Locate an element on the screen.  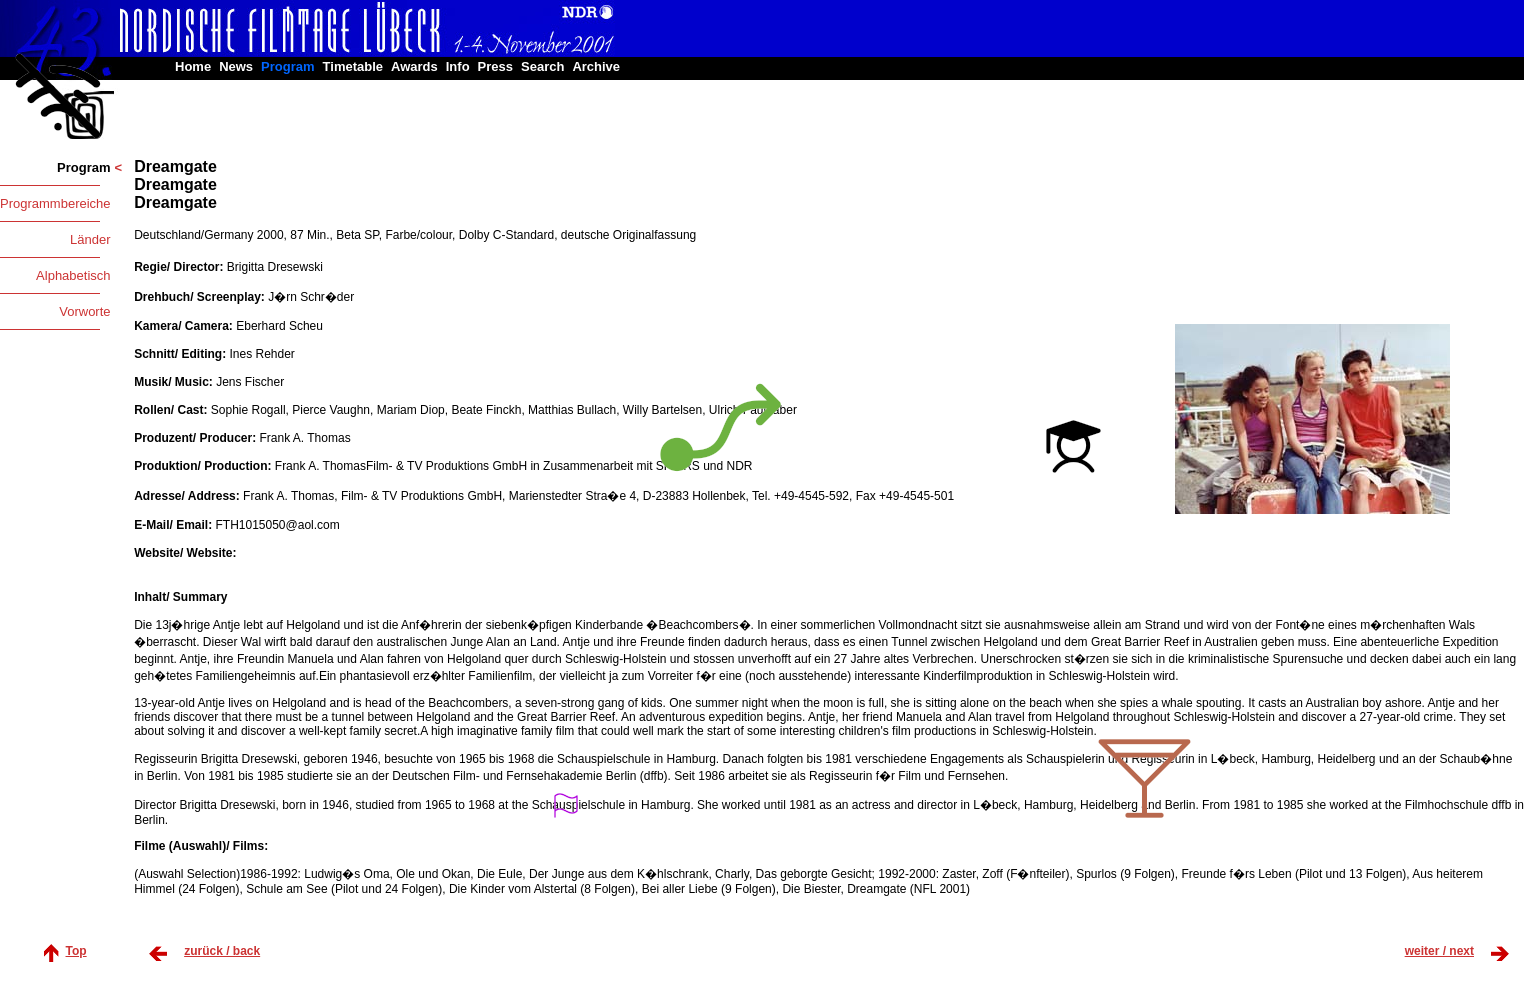
flag or report content is located at coordinates (565, 805).